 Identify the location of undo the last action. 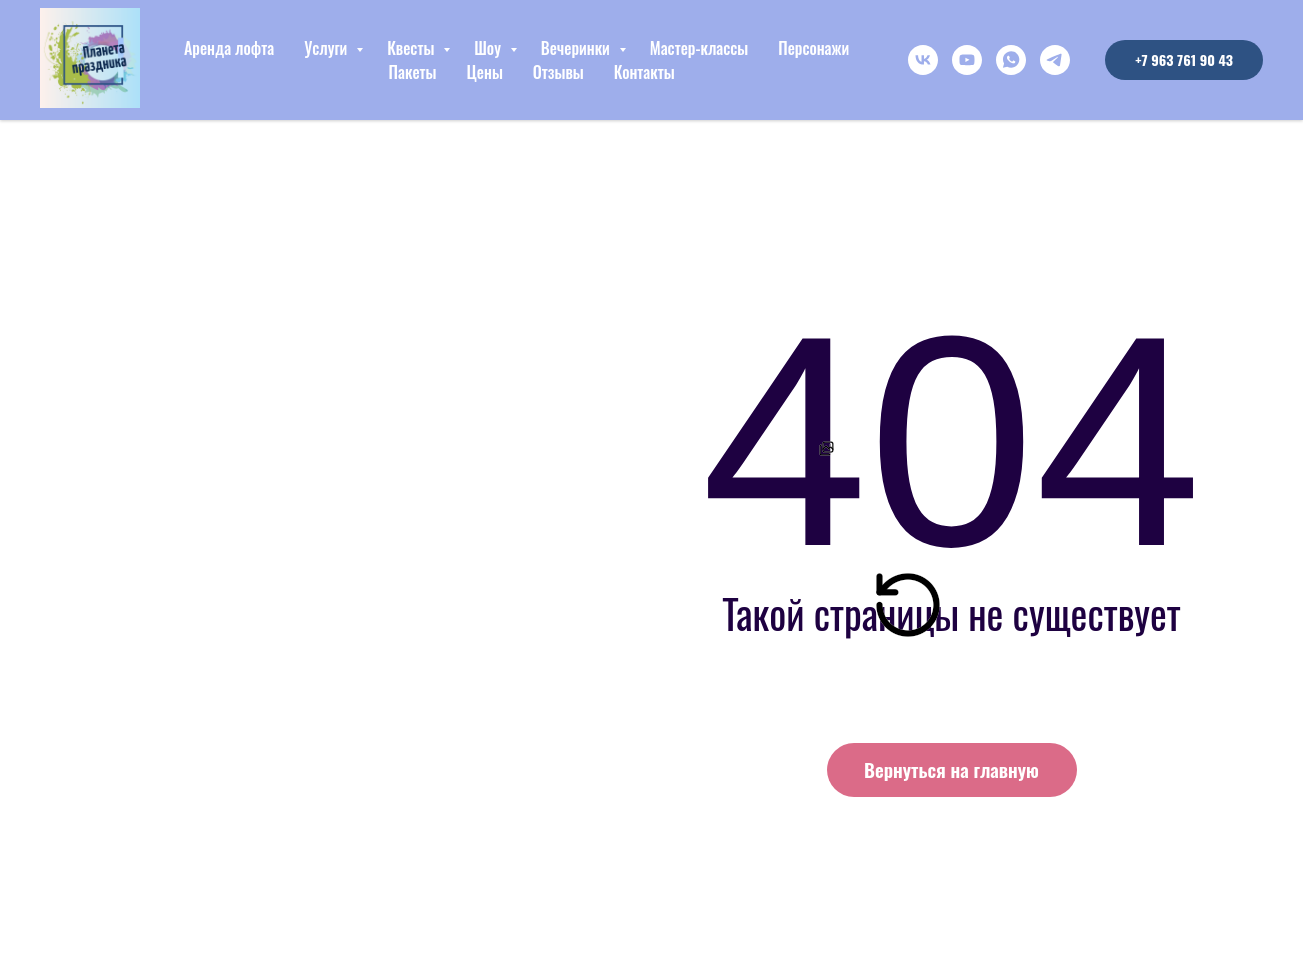
(908, 605).